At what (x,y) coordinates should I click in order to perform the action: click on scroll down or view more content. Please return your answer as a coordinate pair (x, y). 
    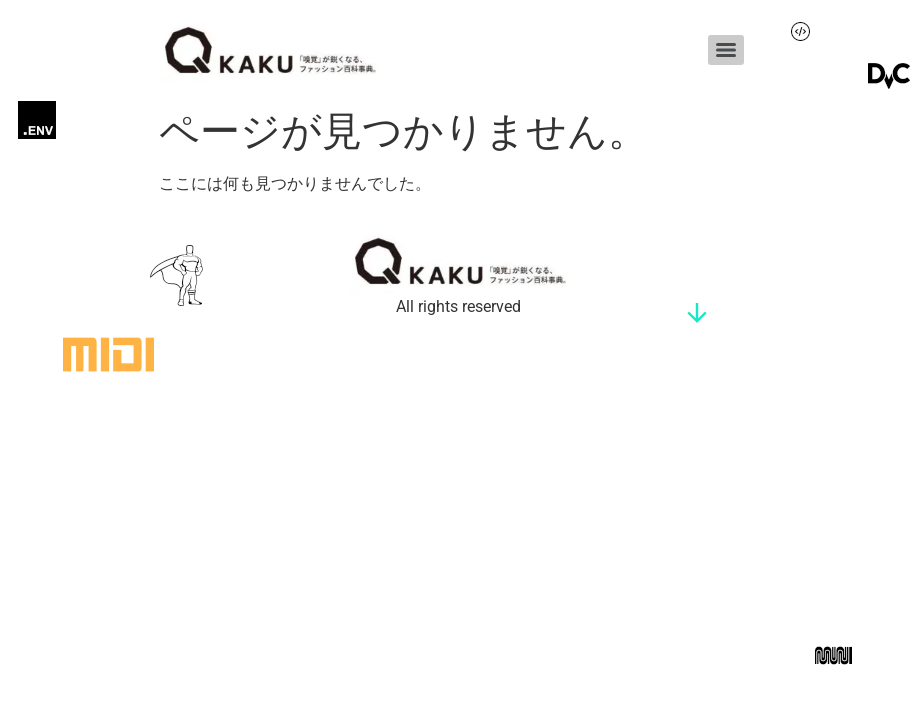
    Looking at the image, I should click on (697, 313).